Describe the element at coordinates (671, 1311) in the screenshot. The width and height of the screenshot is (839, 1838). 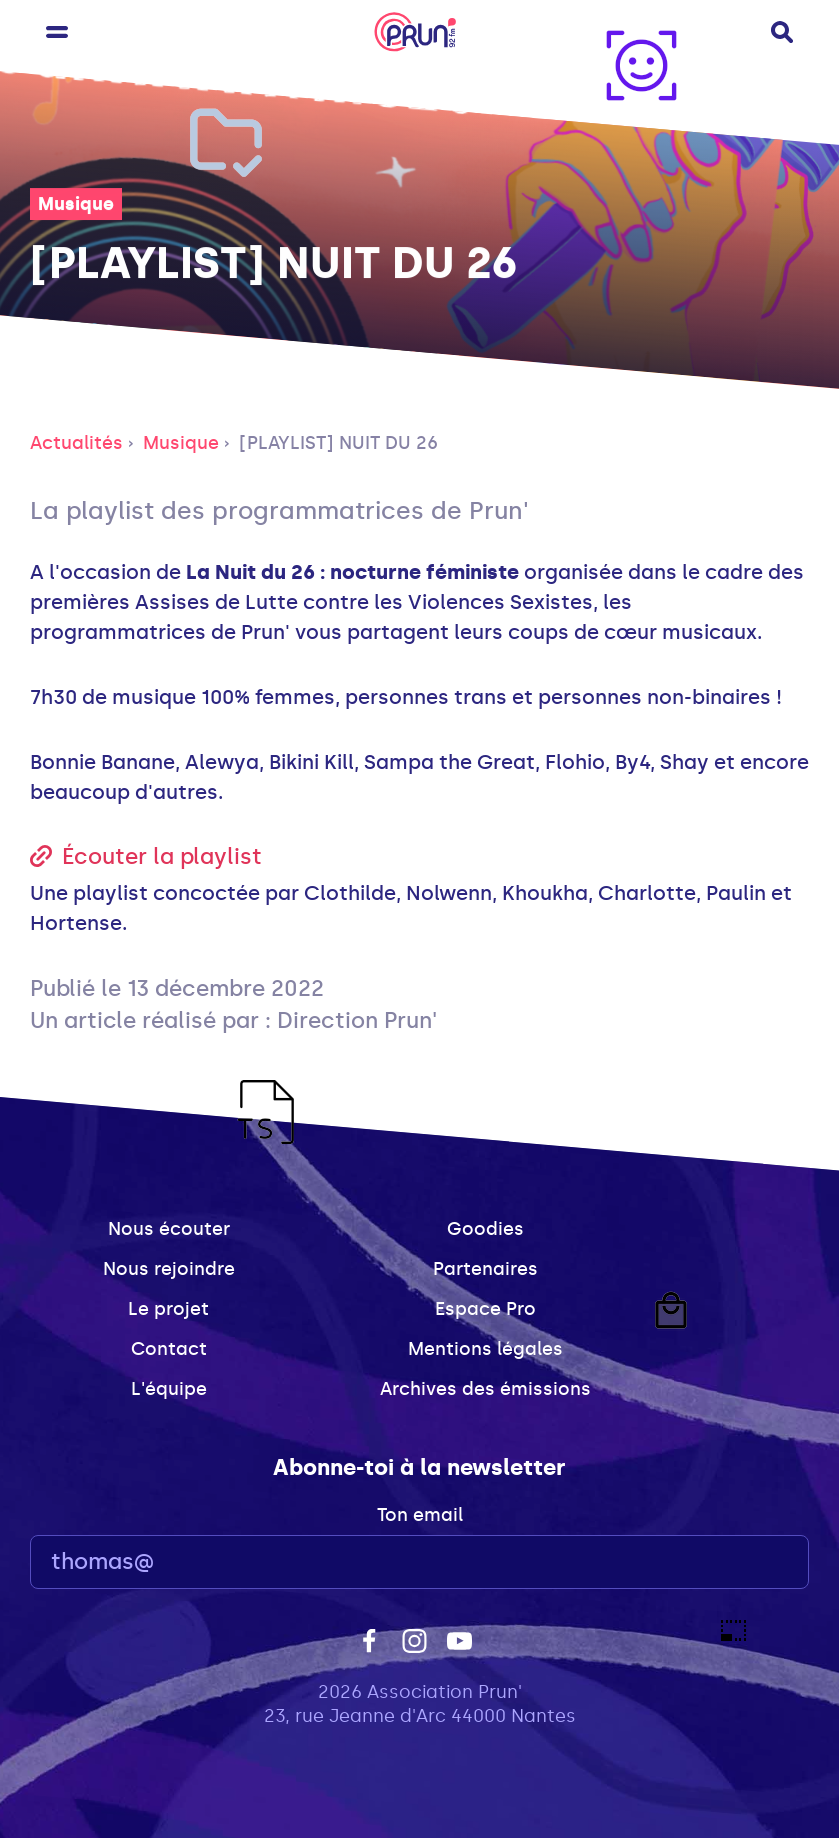
I see `access shopping or retail features` at that location.